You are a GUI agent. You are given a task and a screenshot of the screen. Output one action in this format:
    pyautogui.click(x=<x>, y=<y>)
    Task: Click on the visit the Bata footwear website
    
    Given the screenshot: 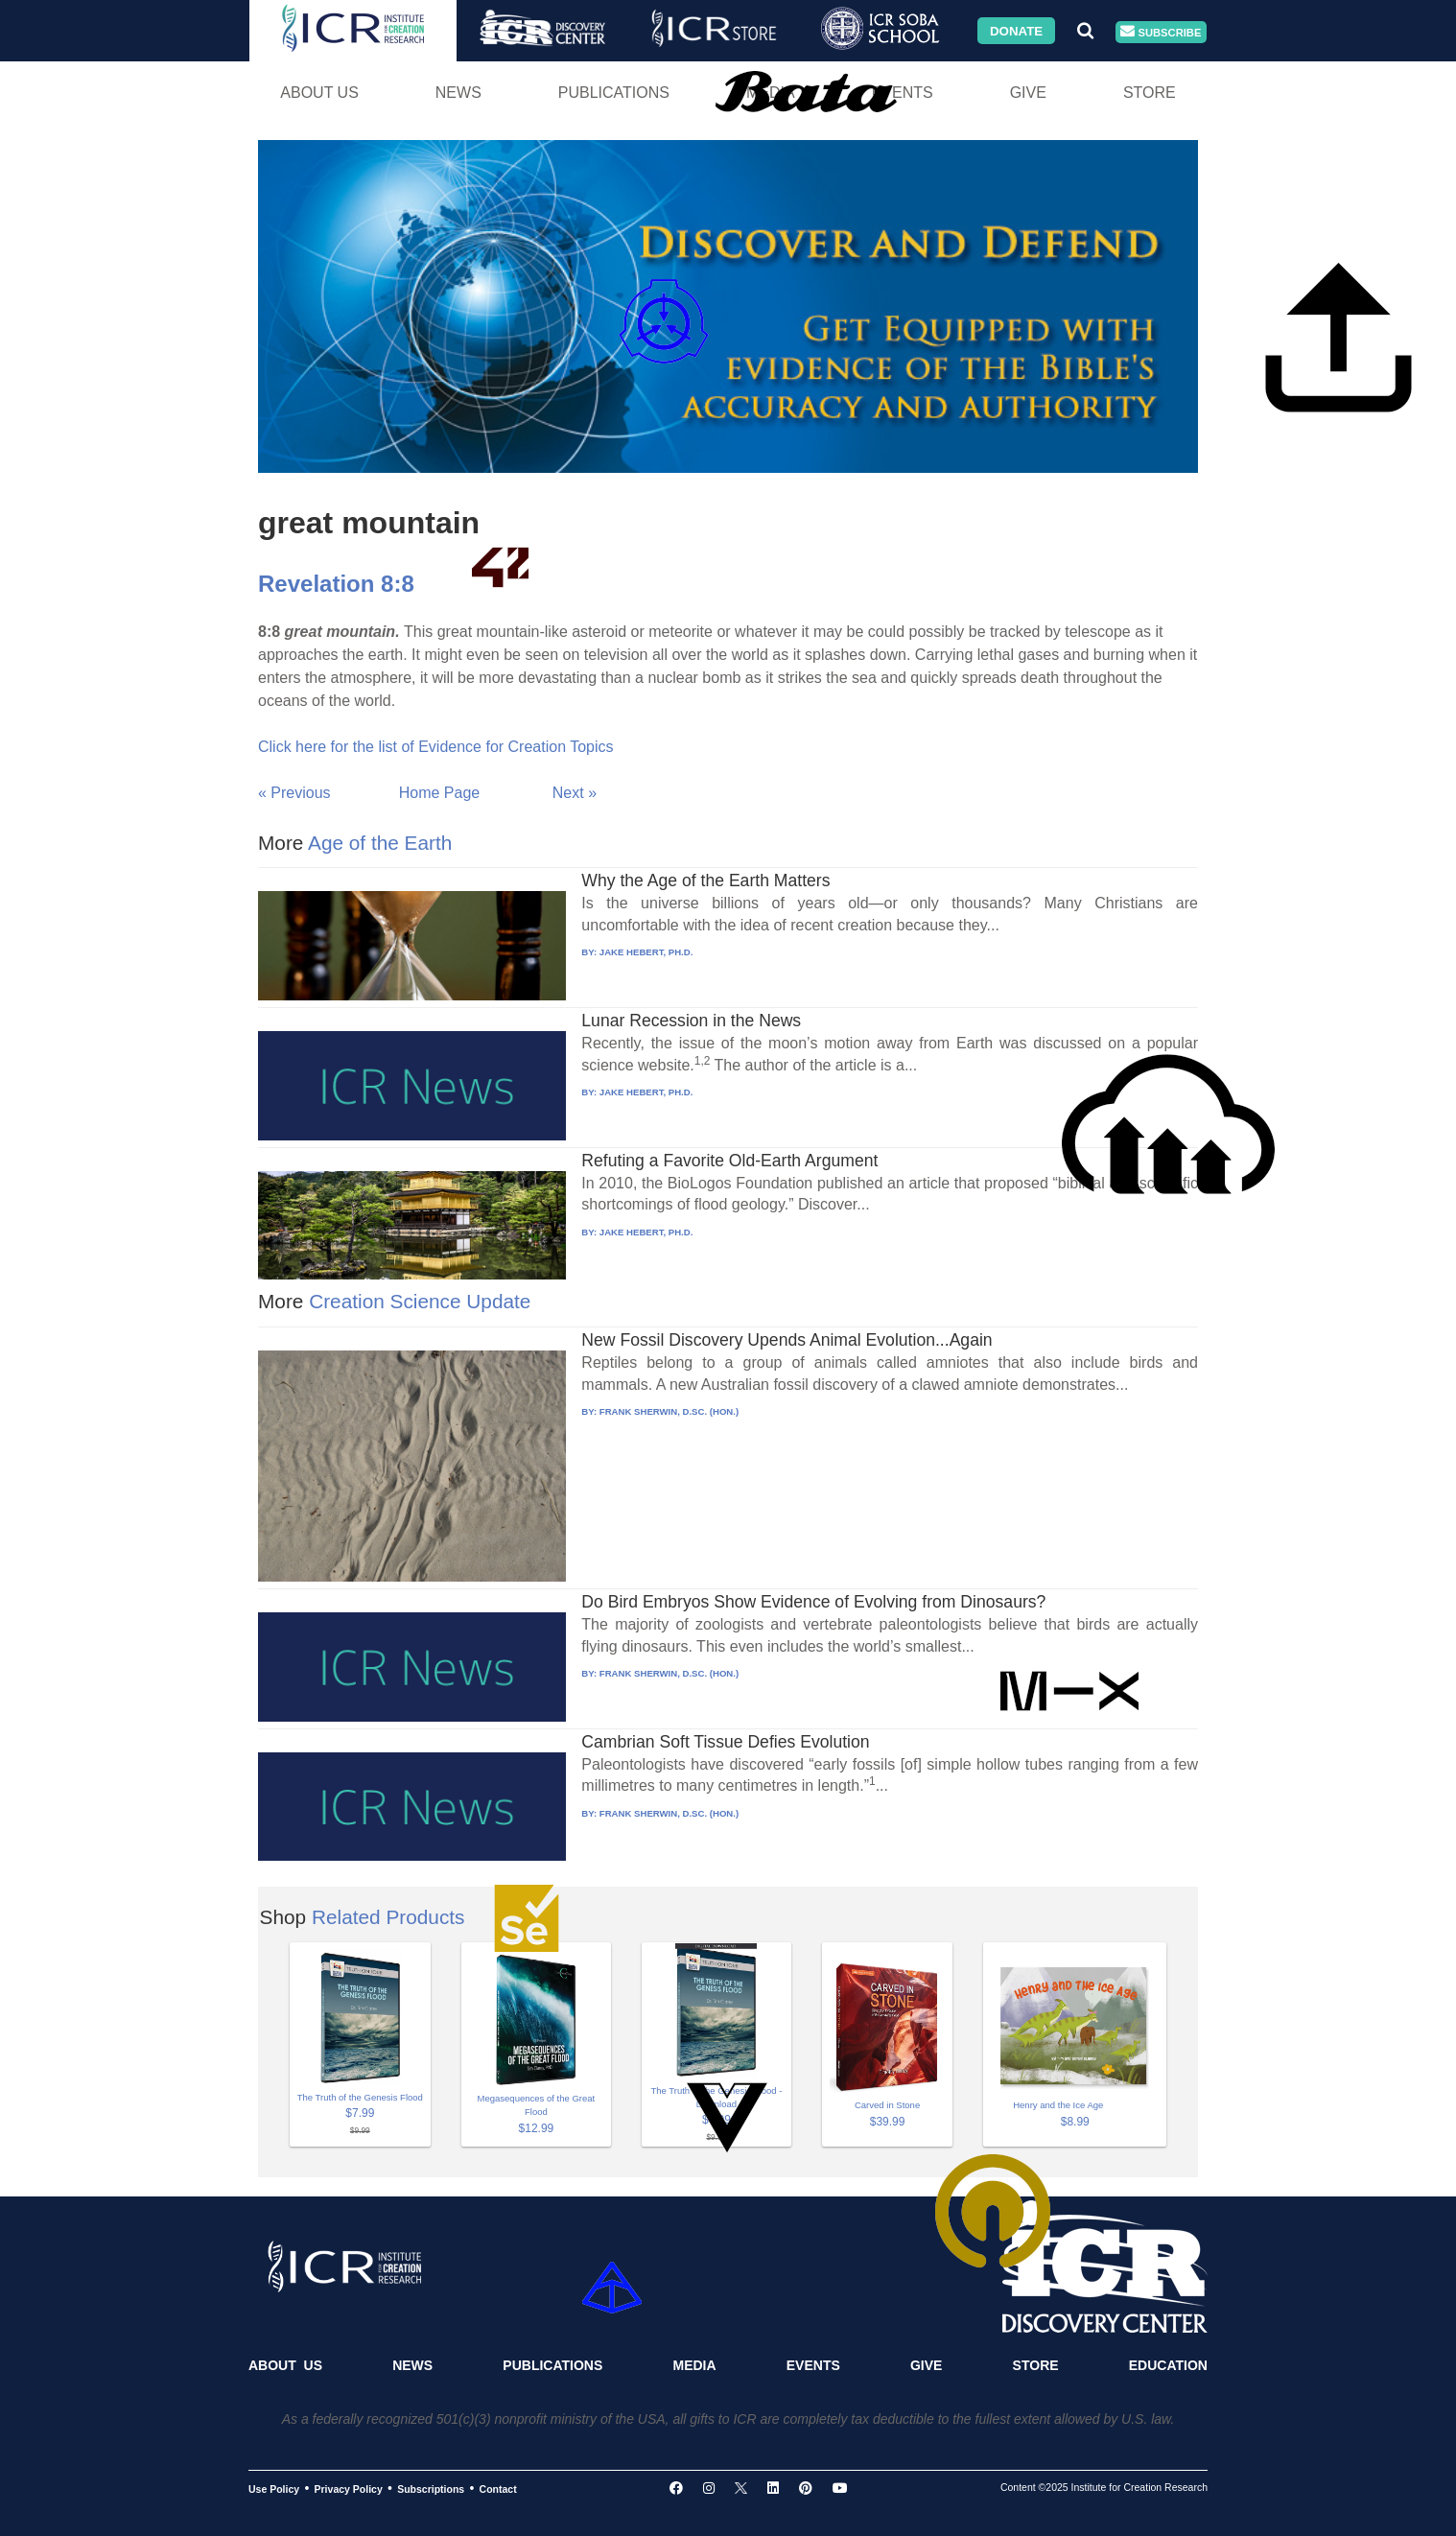 What is the action you would take?
    pyautogui.click(x=806, y=91)
    